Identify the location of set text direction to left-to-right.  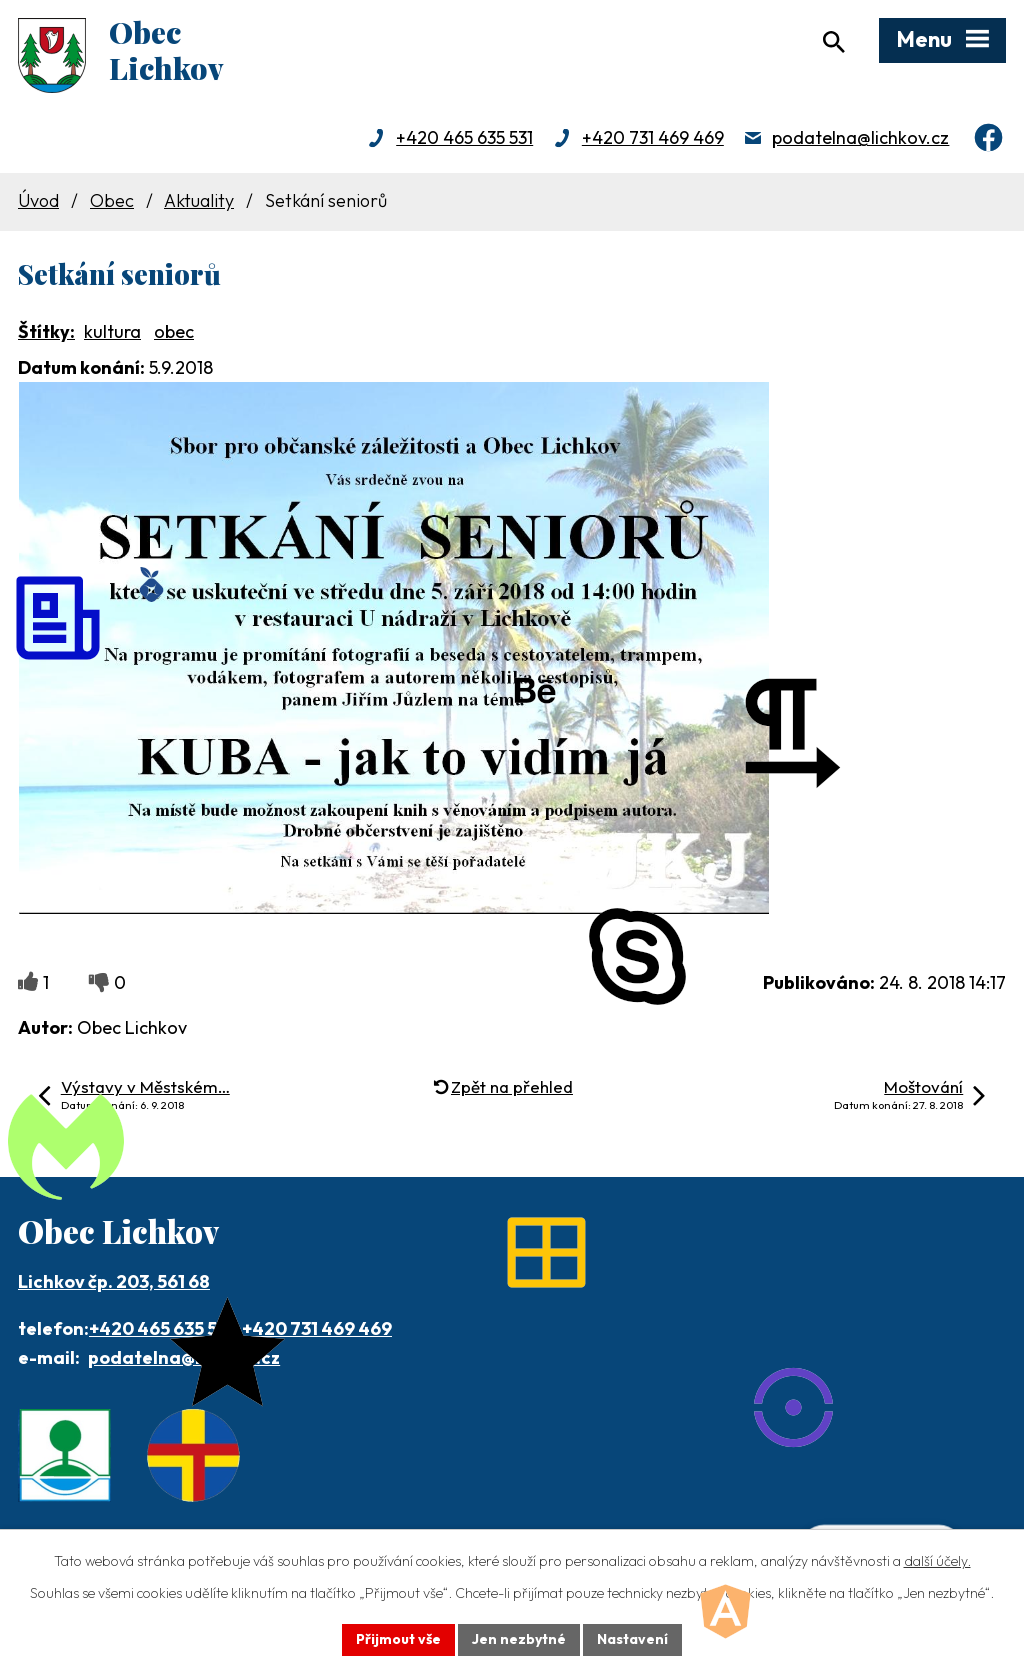
(787, 732).